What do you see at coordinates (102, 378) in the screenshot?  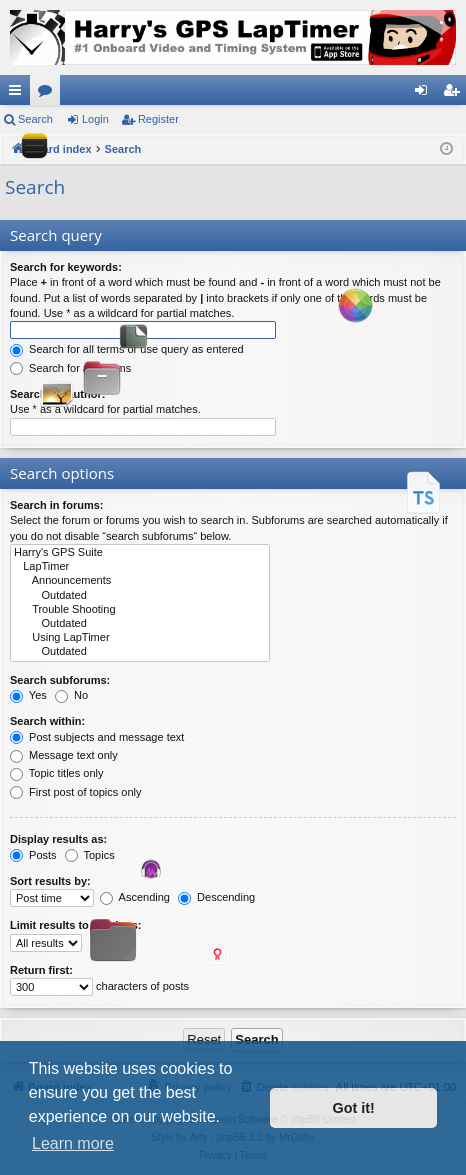 I see `open the file manager` at bounding box center [102, 378].